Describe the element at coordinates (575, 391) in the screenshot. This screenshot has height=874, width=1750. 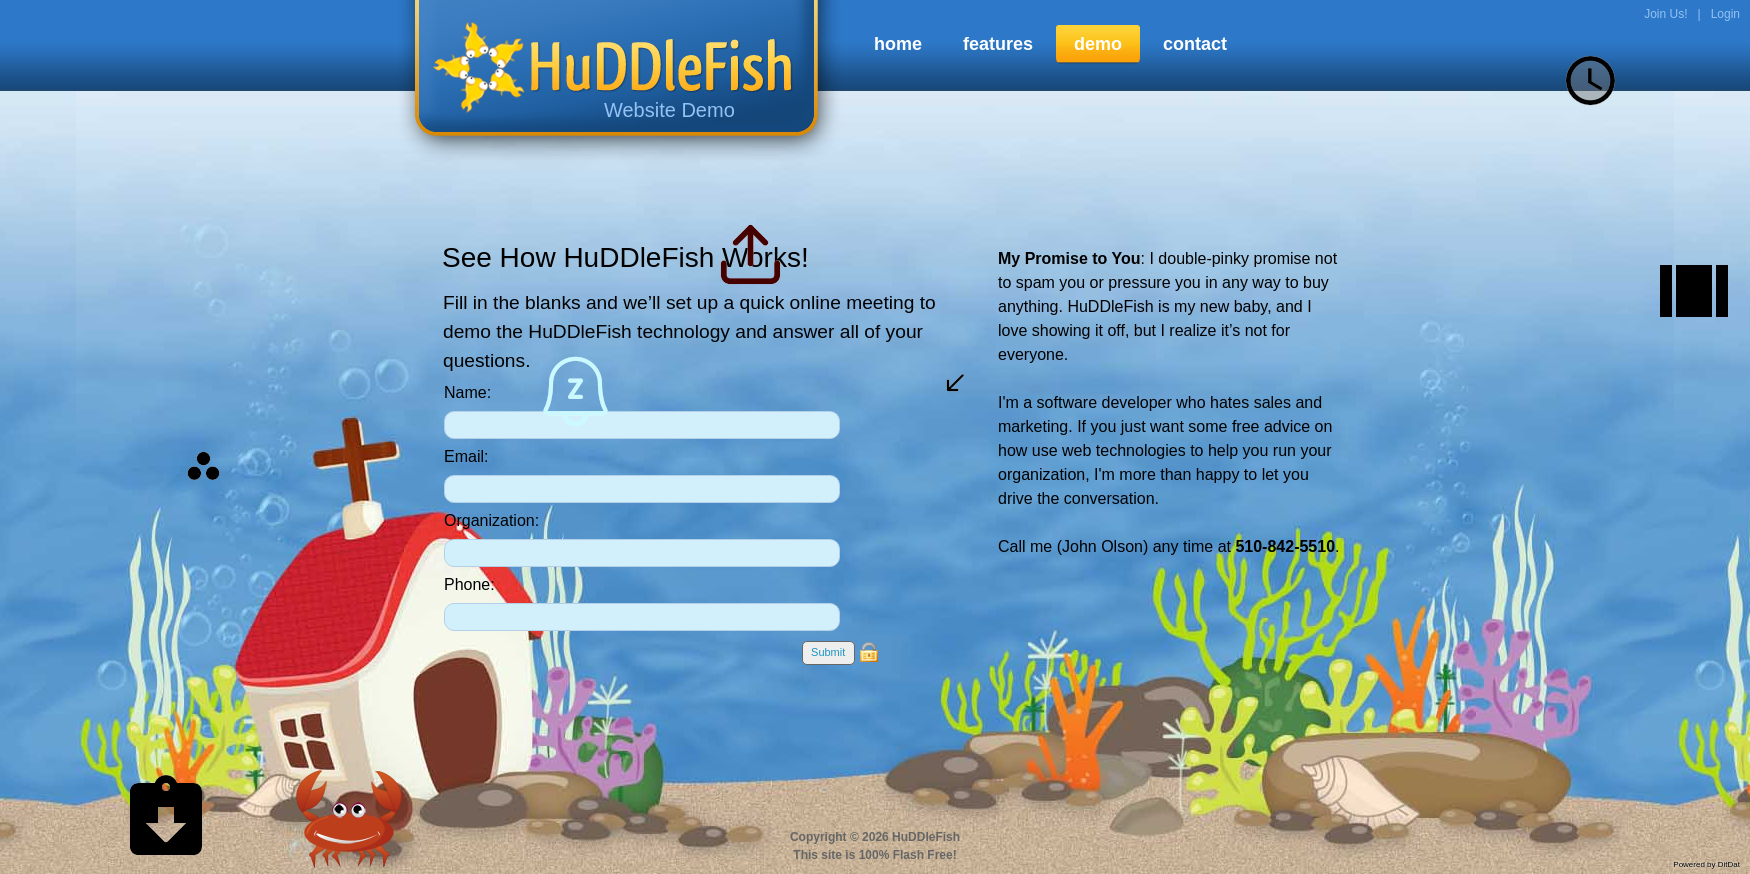
I see `snooze notifications` at that location.